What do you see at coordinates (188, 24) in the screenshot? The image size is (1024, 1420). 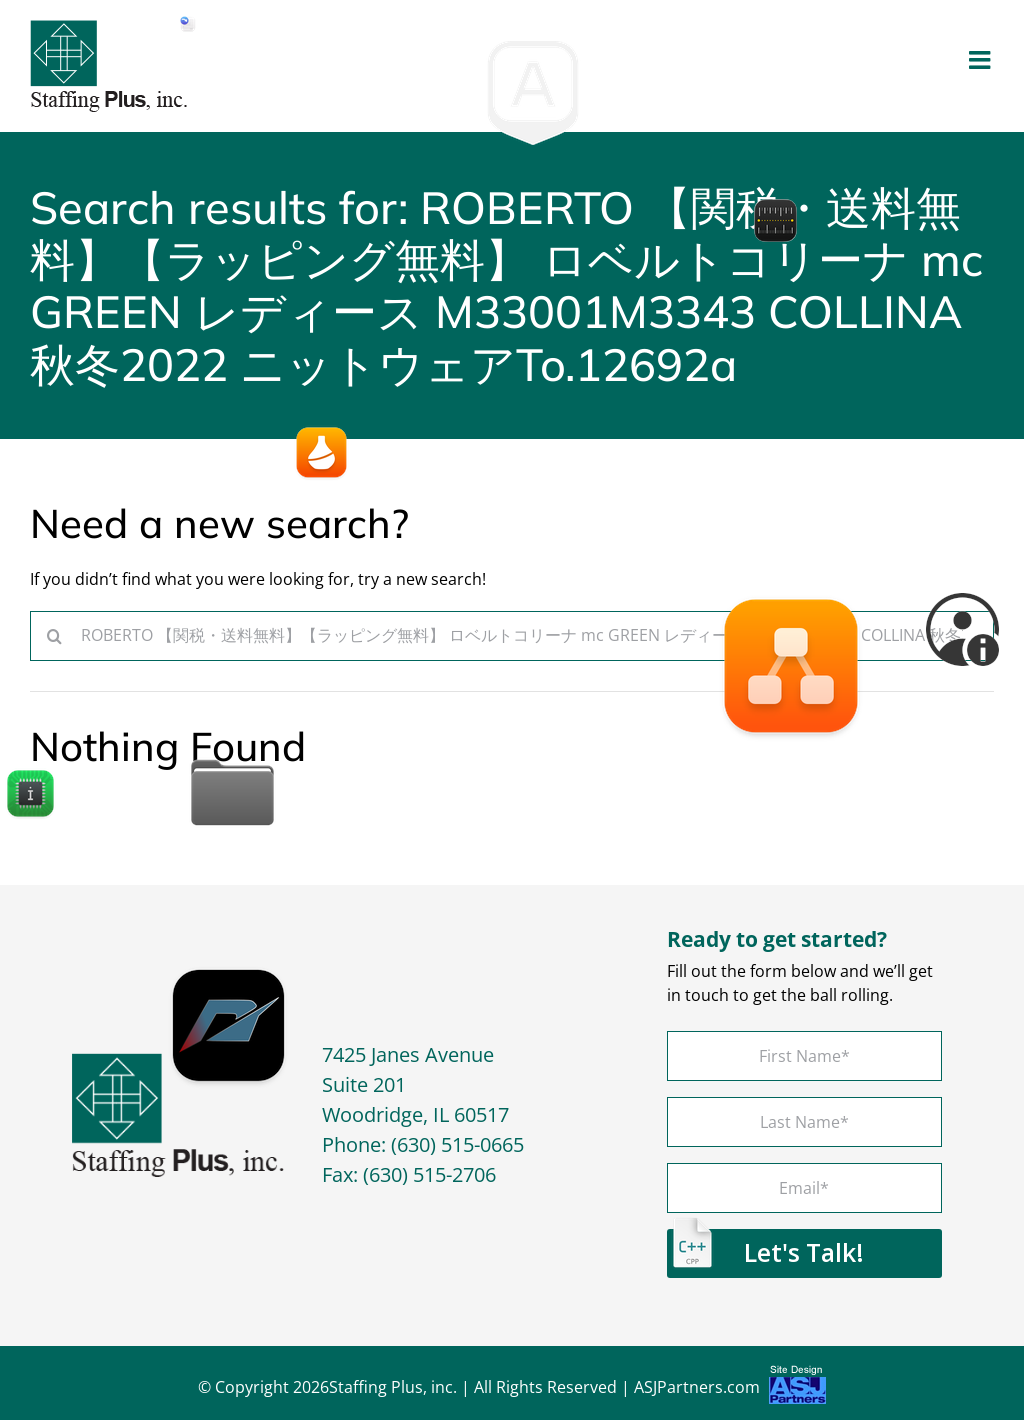 I see `open quickchar character picker app` at bounding box center [188, 24].